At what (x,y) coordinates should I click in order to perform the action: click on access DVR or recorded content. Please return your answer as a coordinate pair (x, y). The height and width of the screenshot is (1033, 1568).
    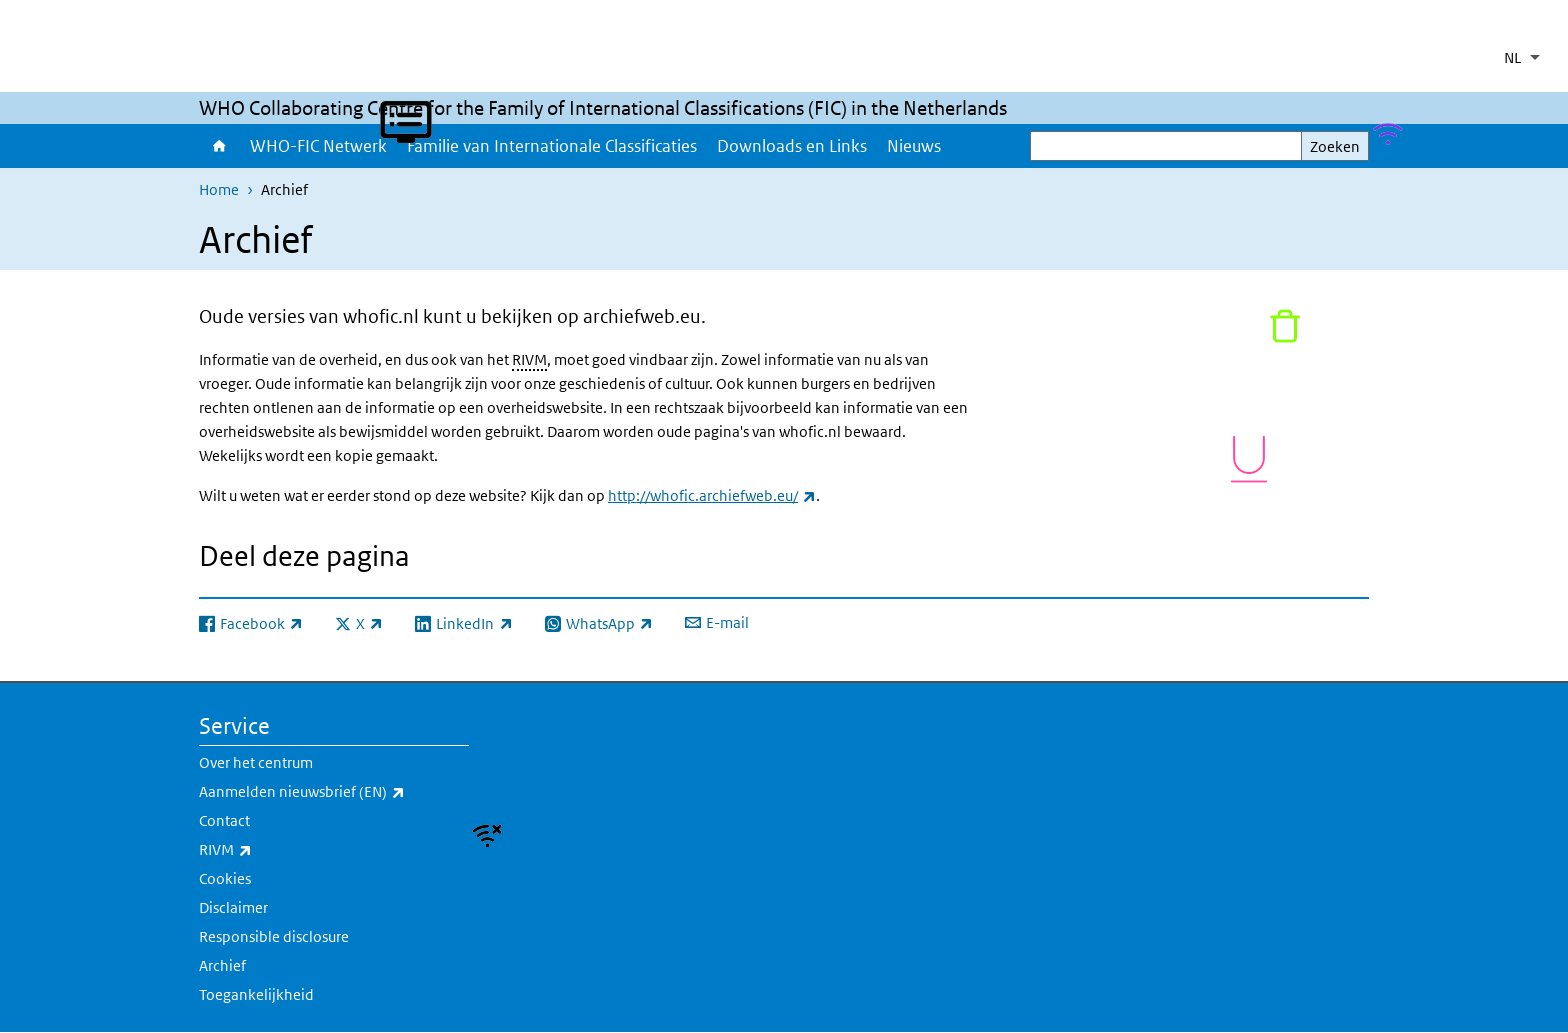
    Looking at the image, I should click on (406, 122).